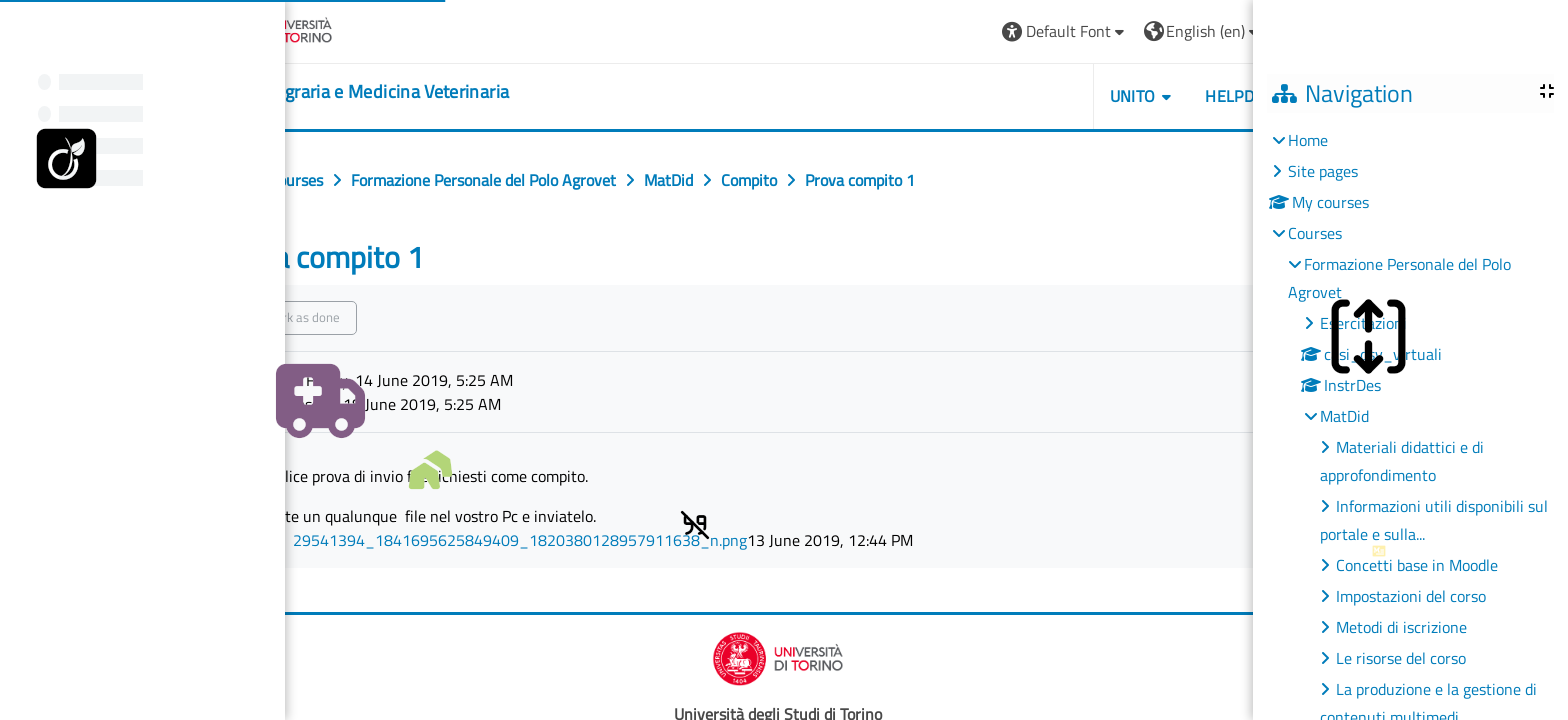  I want to click on open article on Medium, so click(1379, 551).